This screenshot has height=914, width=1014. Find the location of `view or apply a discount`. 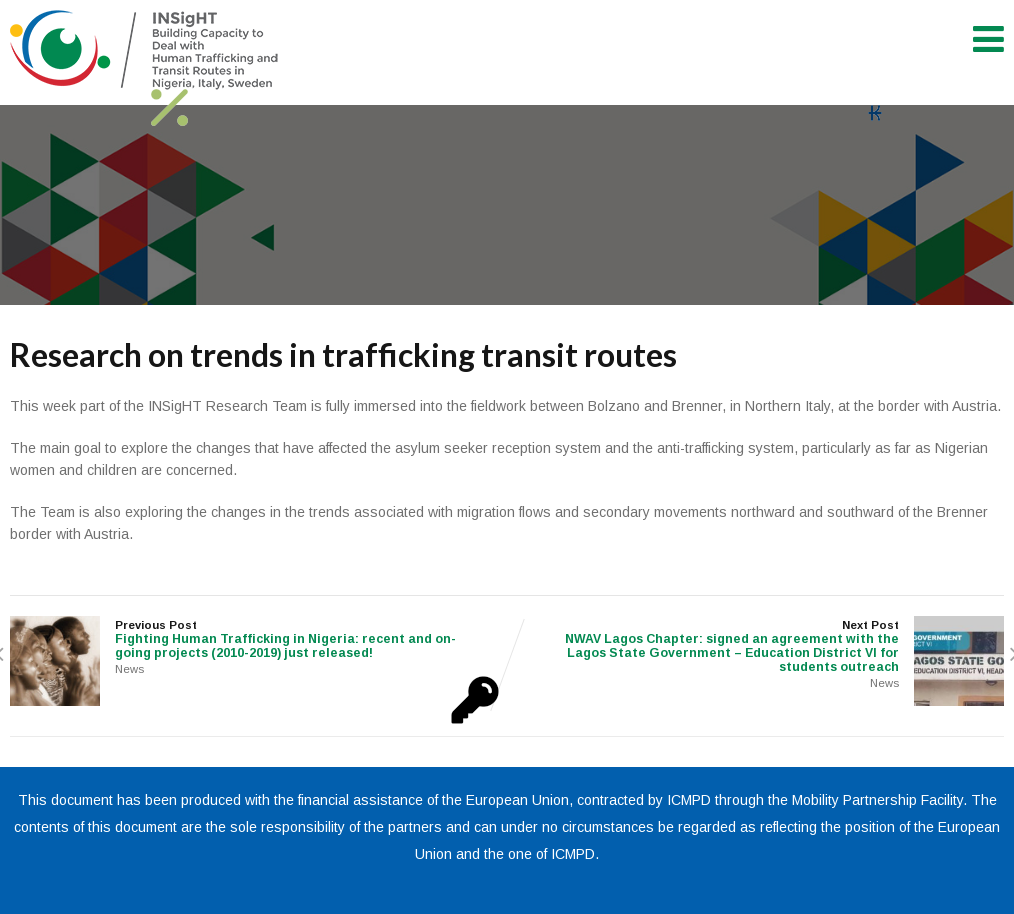

view or apply a discount is located at coordinates (169, 107).